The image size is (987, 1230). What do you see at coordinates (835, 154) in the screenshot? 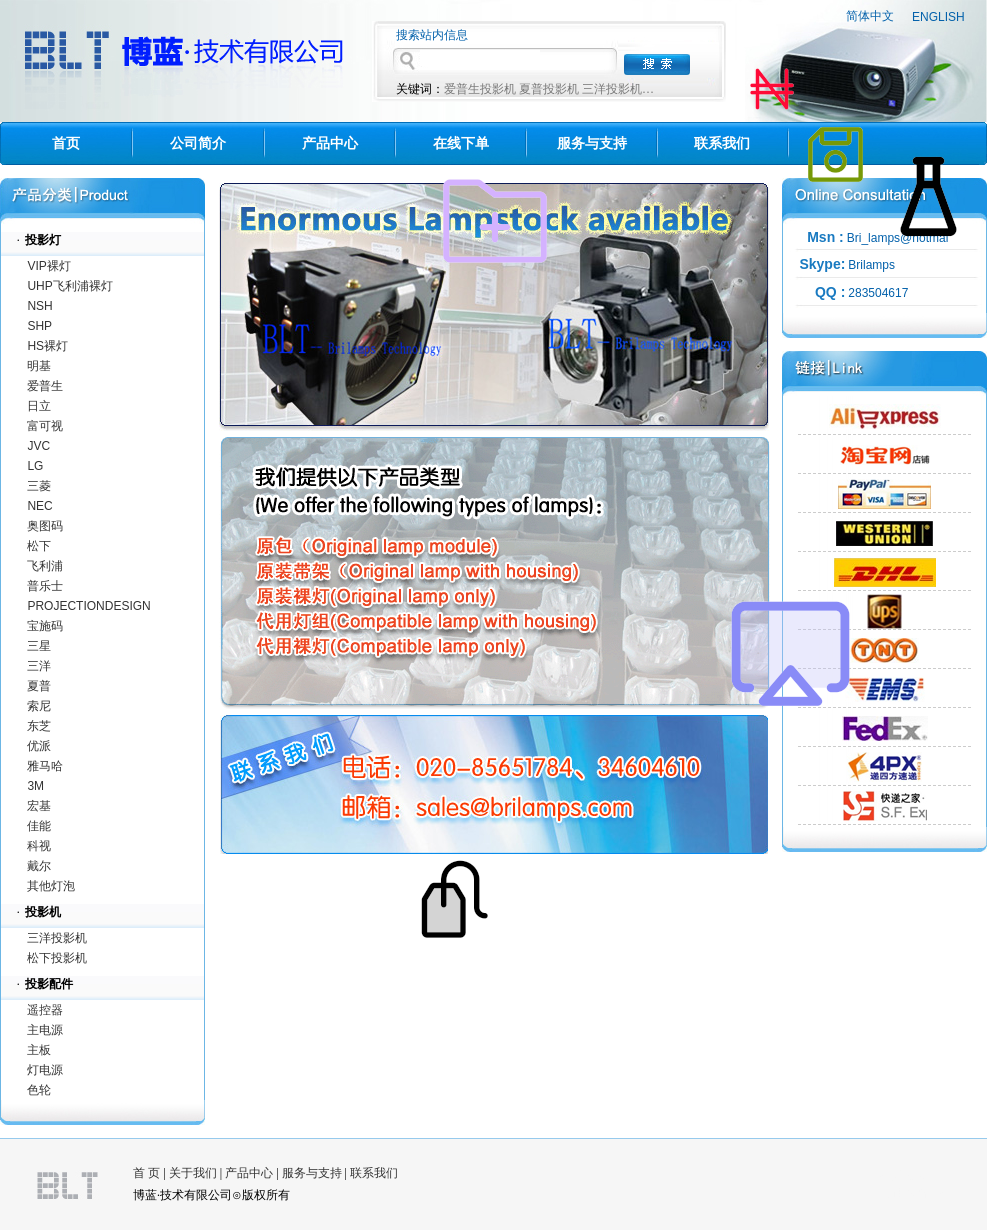
I see `save current file or document` at bounding box center [835, 154].